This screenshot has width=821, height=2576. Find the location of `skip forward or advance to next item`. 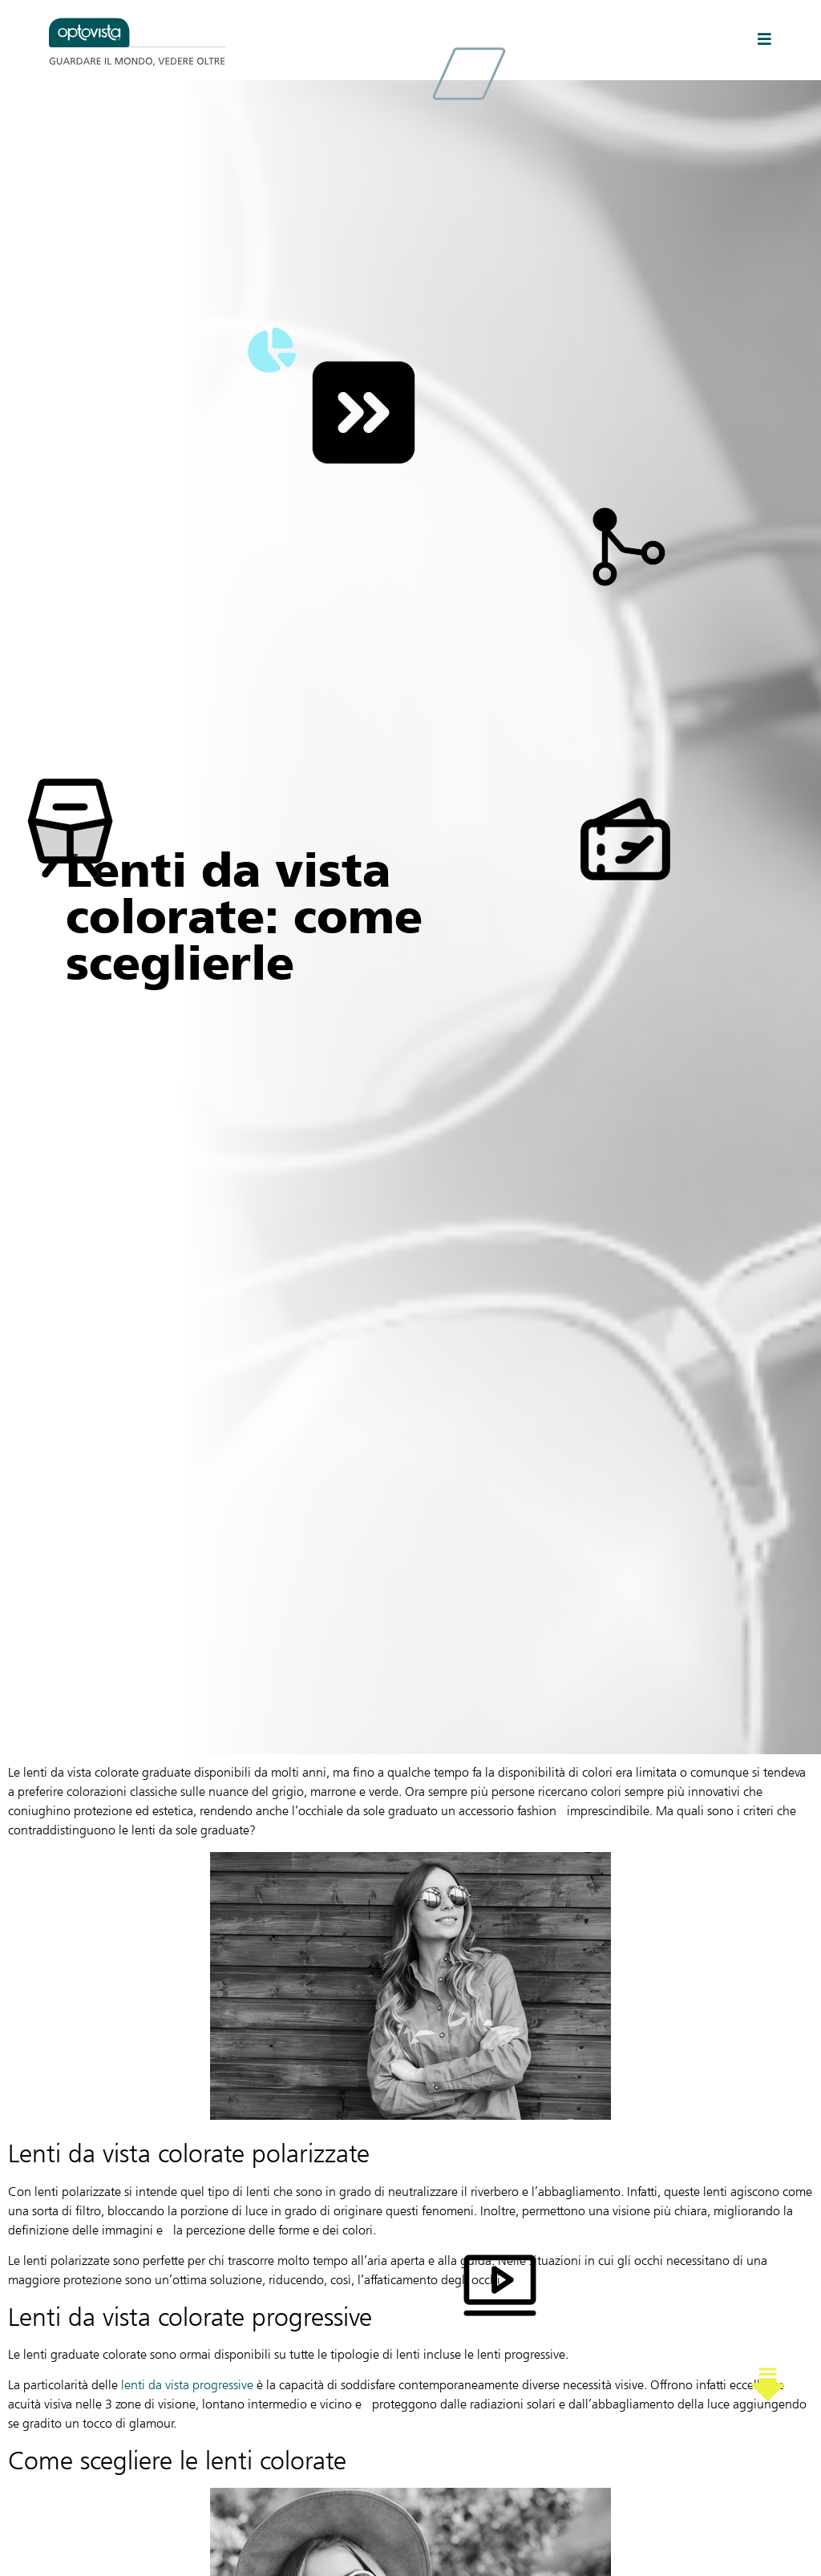

skip forward or advance to next item is located at coordinates (363, 412).